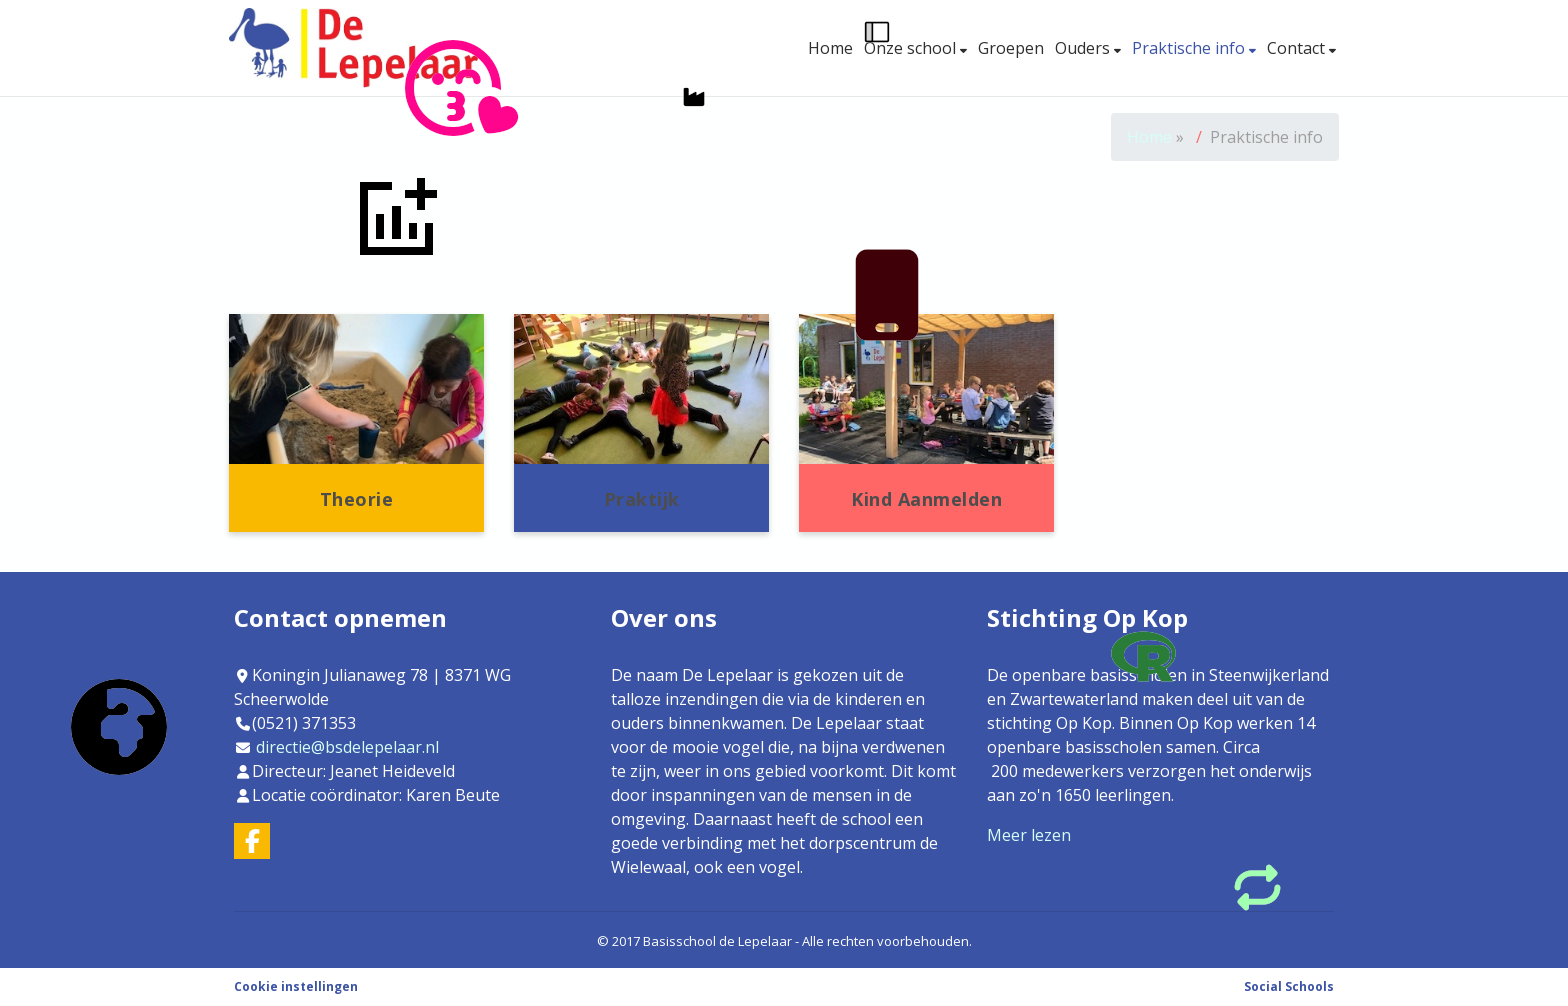 The width and height of the screenshot is (1568, 1006). Describe the element at coordinates (119, 727) in the screenshot. I see `select africa region or language` at that location.